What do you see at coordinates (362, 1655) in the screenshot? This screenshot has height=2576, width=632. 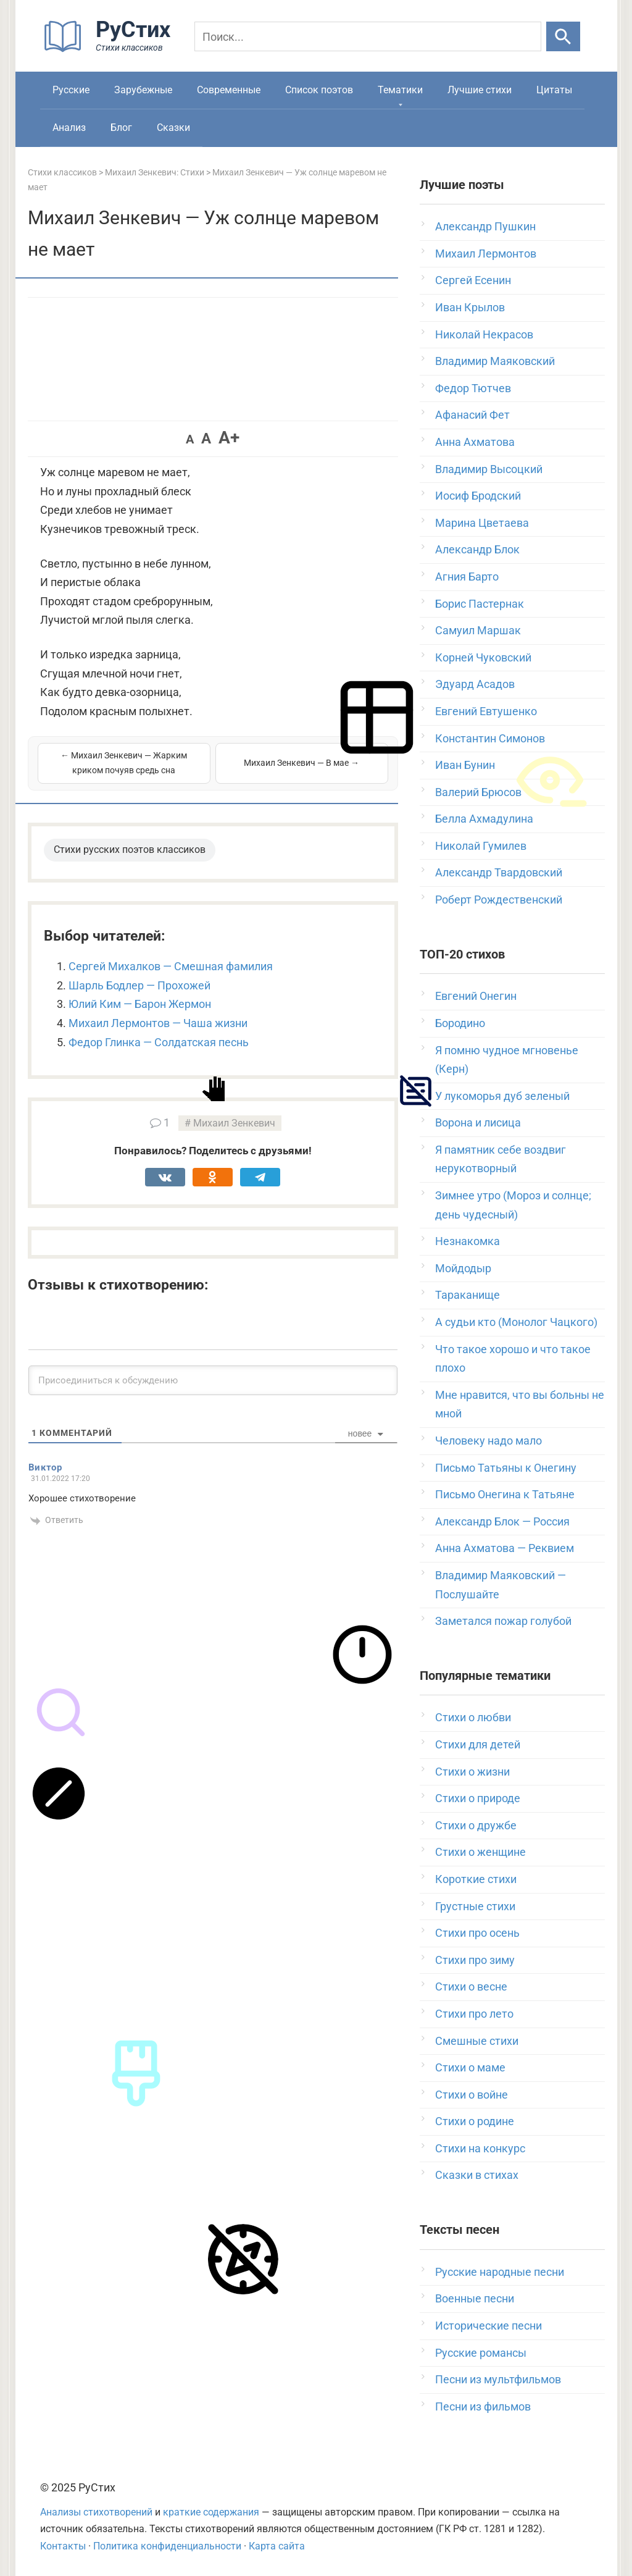 I see `view current time or check the clock` at bounding box center [362, 1655].